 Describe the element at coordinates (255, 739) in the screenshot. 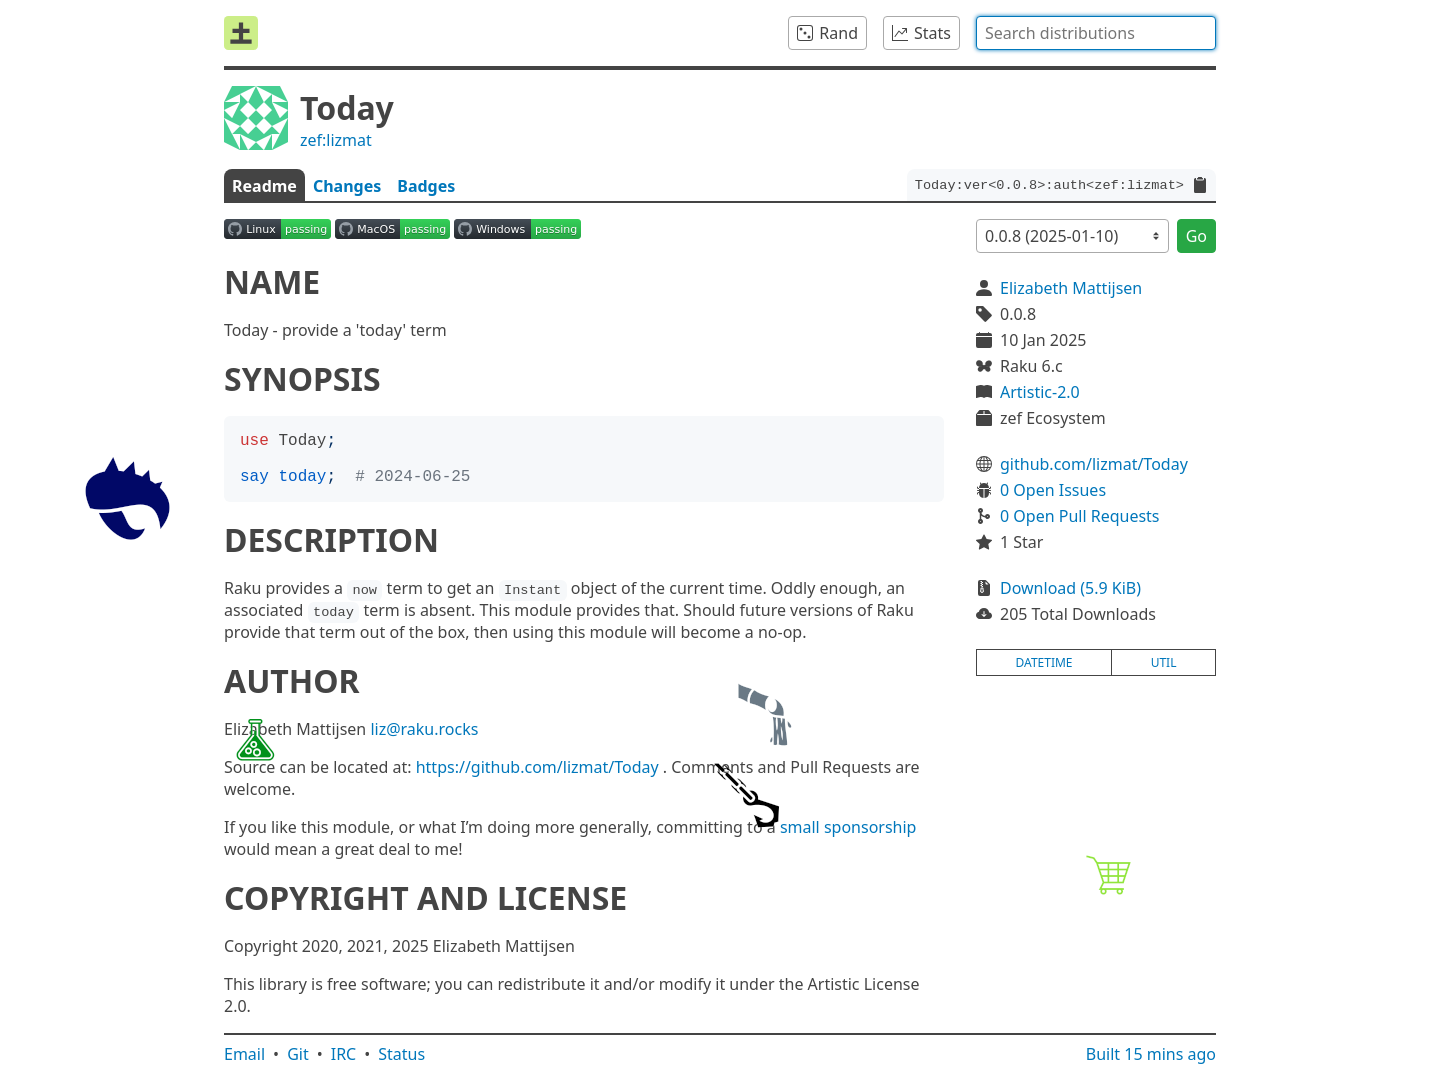

I see `access the chemistry or science section` at that location.